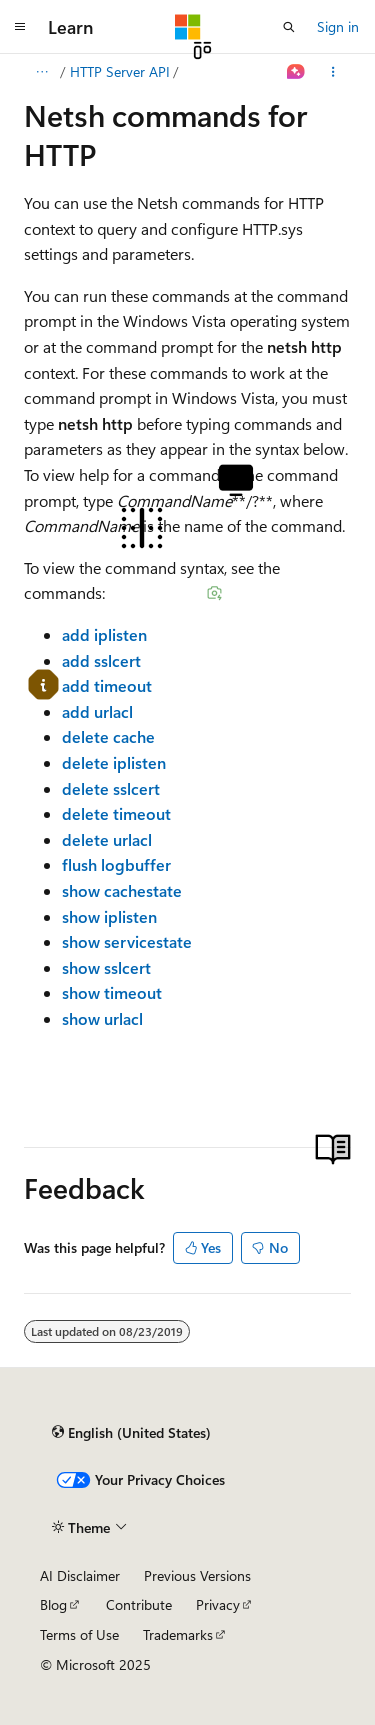 The width and height of the screenshot is (375, 1725). Describe the element at coordinates (333, 1147) in the screenshot. I see `open reading mode or e-reader` at that location.